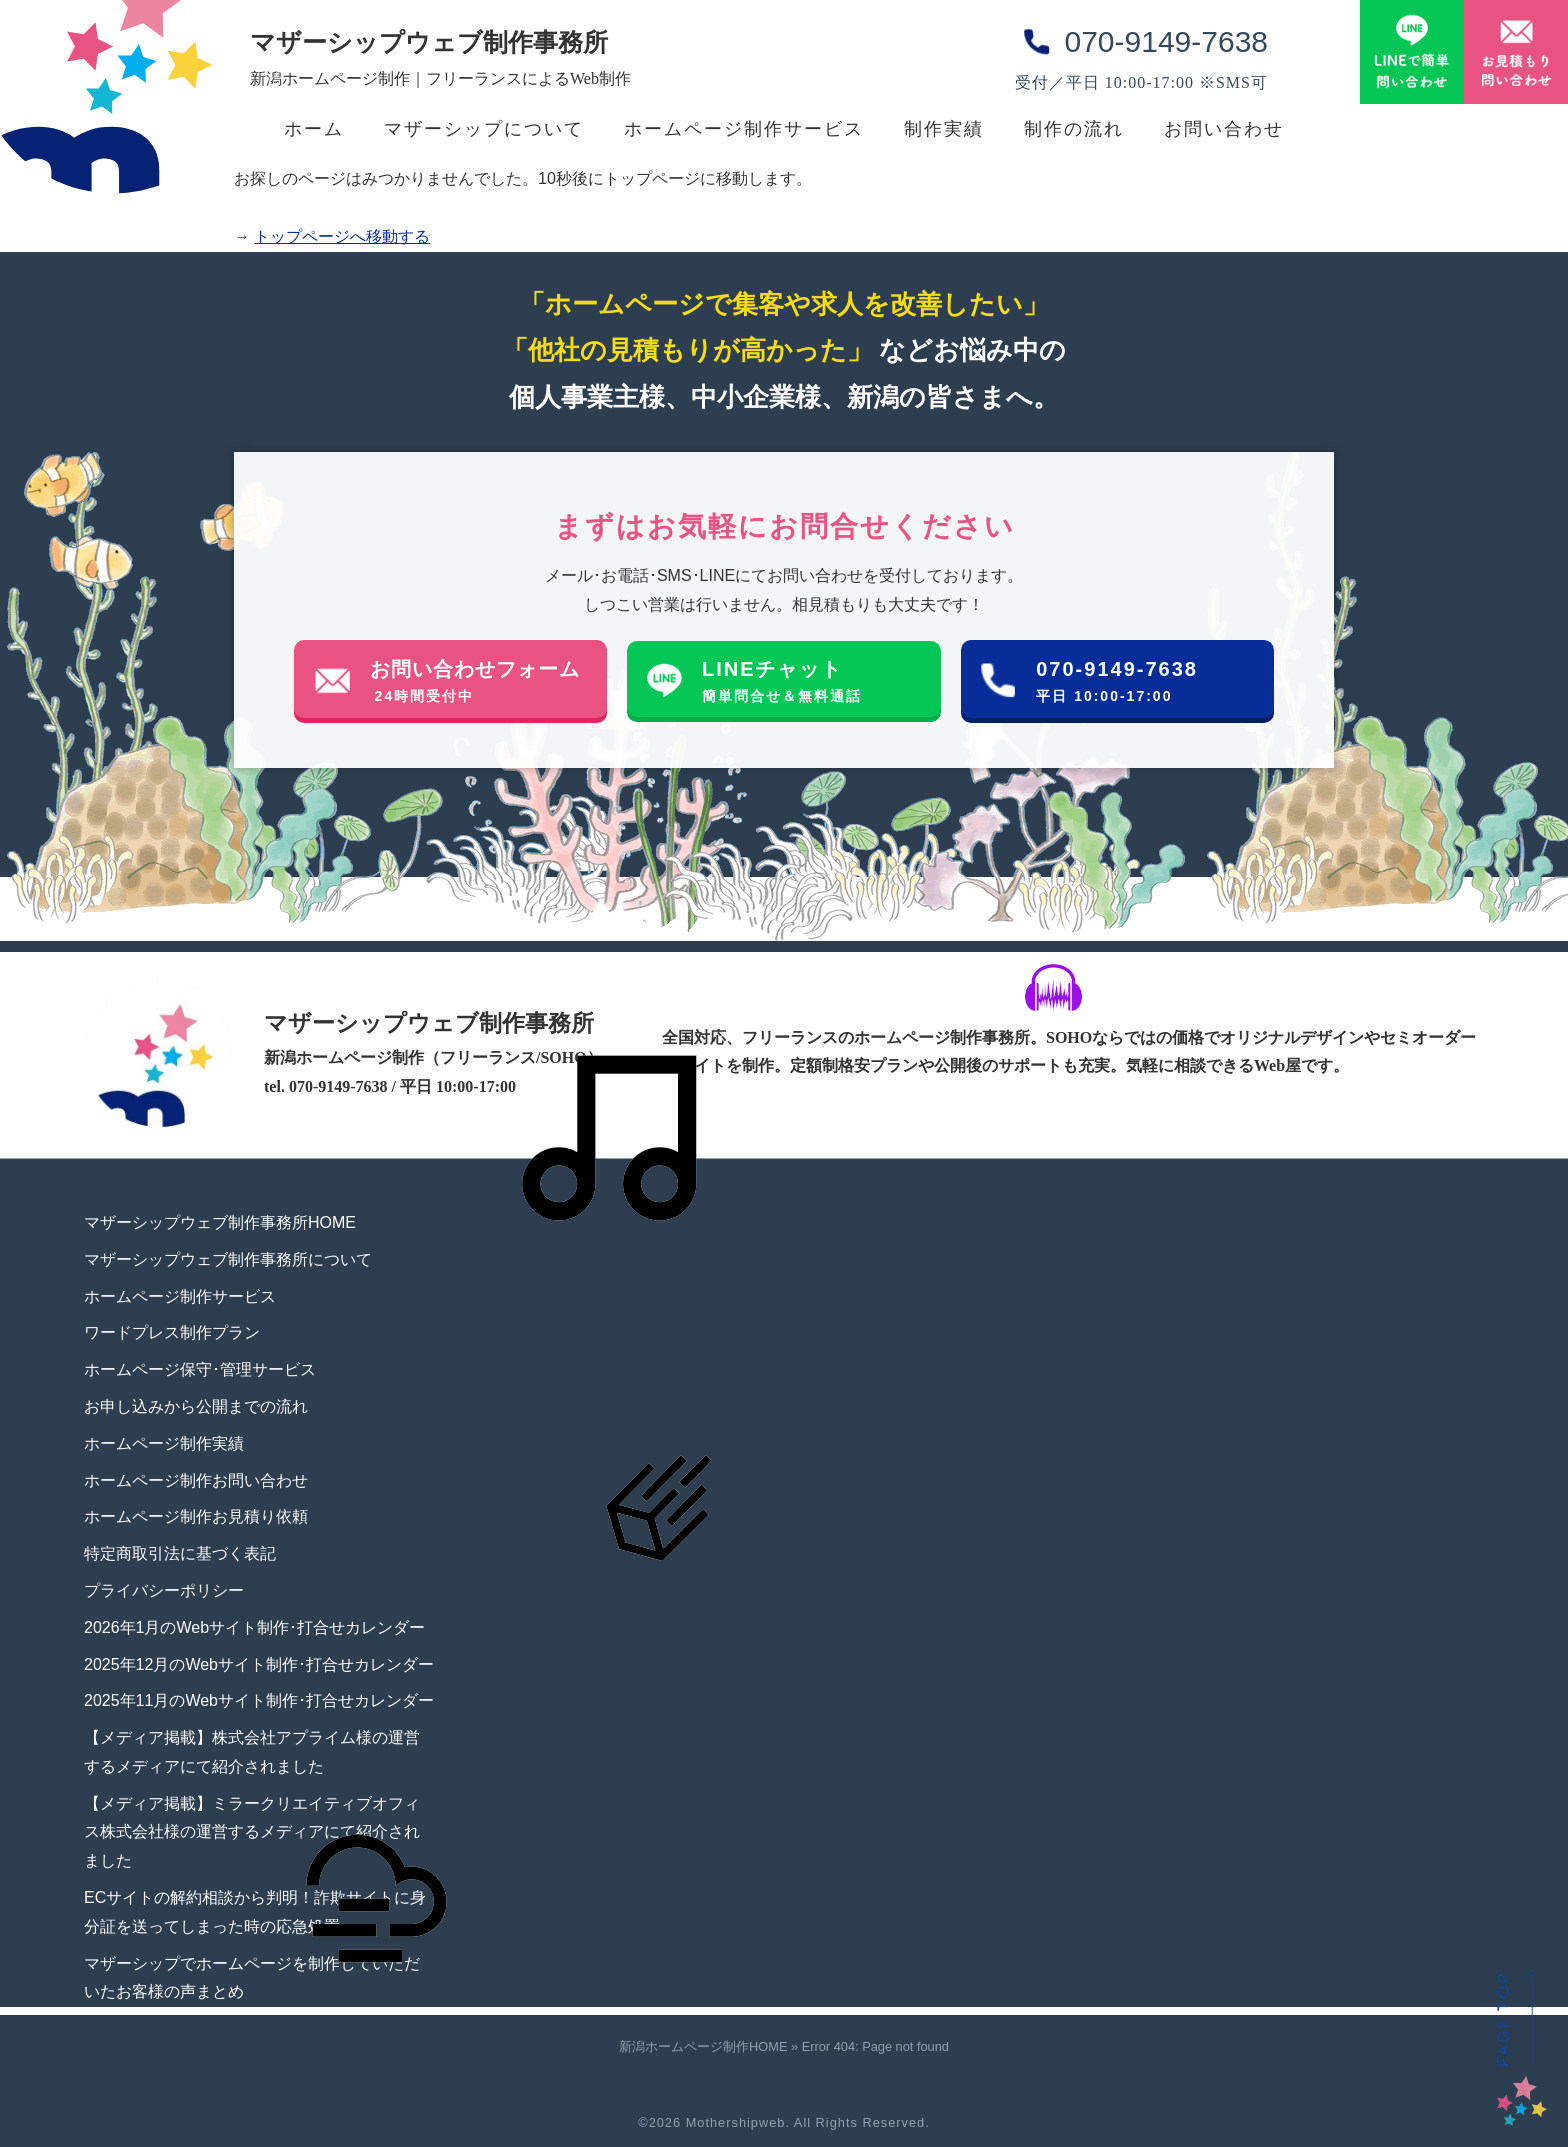 The image size is (1568, 2147). What do you see at coordinates (1053, 987) in the screenshot?
I see `open audacity audio editor` at bounding box center [1053, 987].